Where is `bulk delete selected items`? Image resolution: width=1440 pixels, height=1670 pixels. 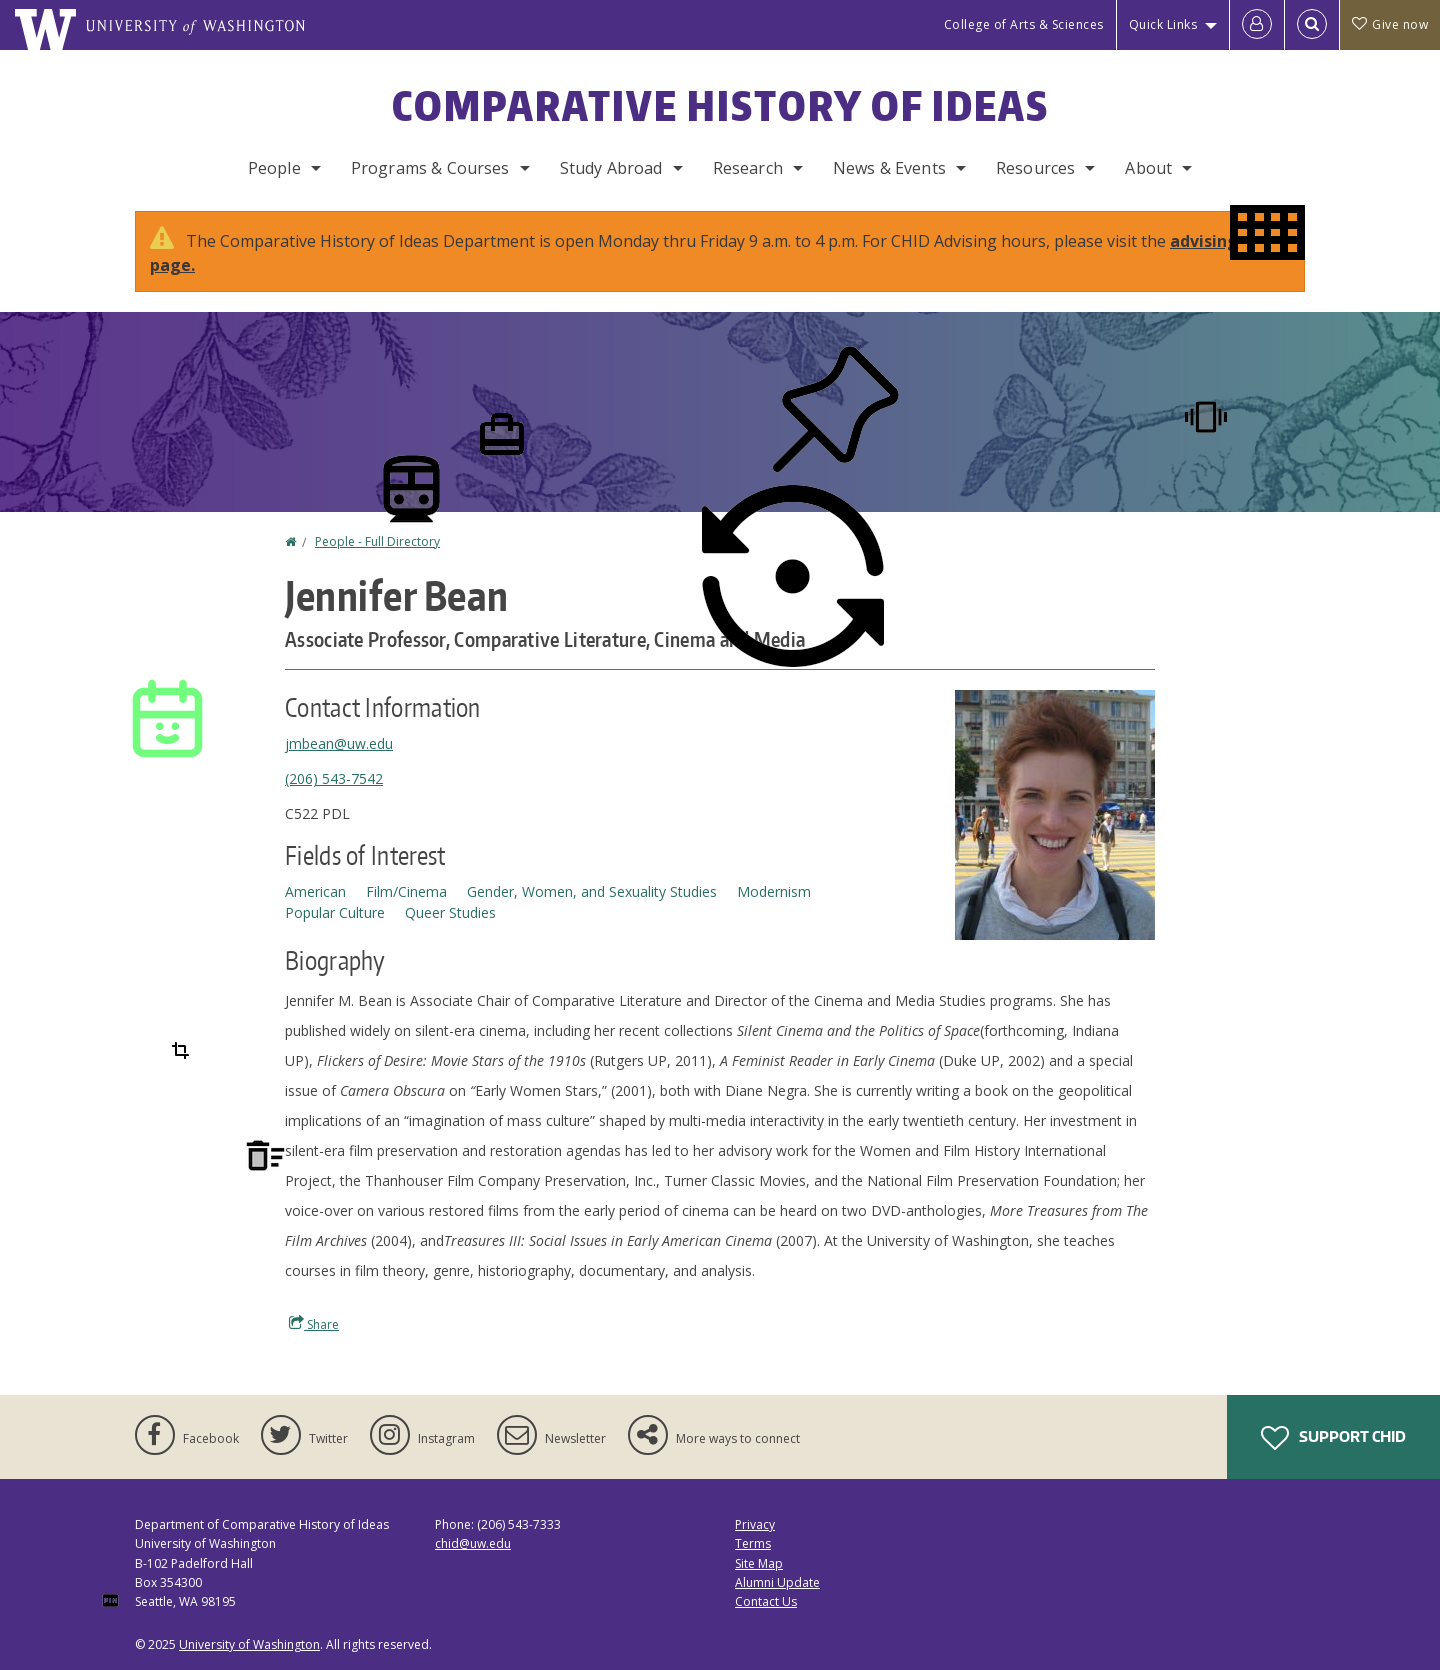
bulk delete selected items is located at coordinates (265, 1155).